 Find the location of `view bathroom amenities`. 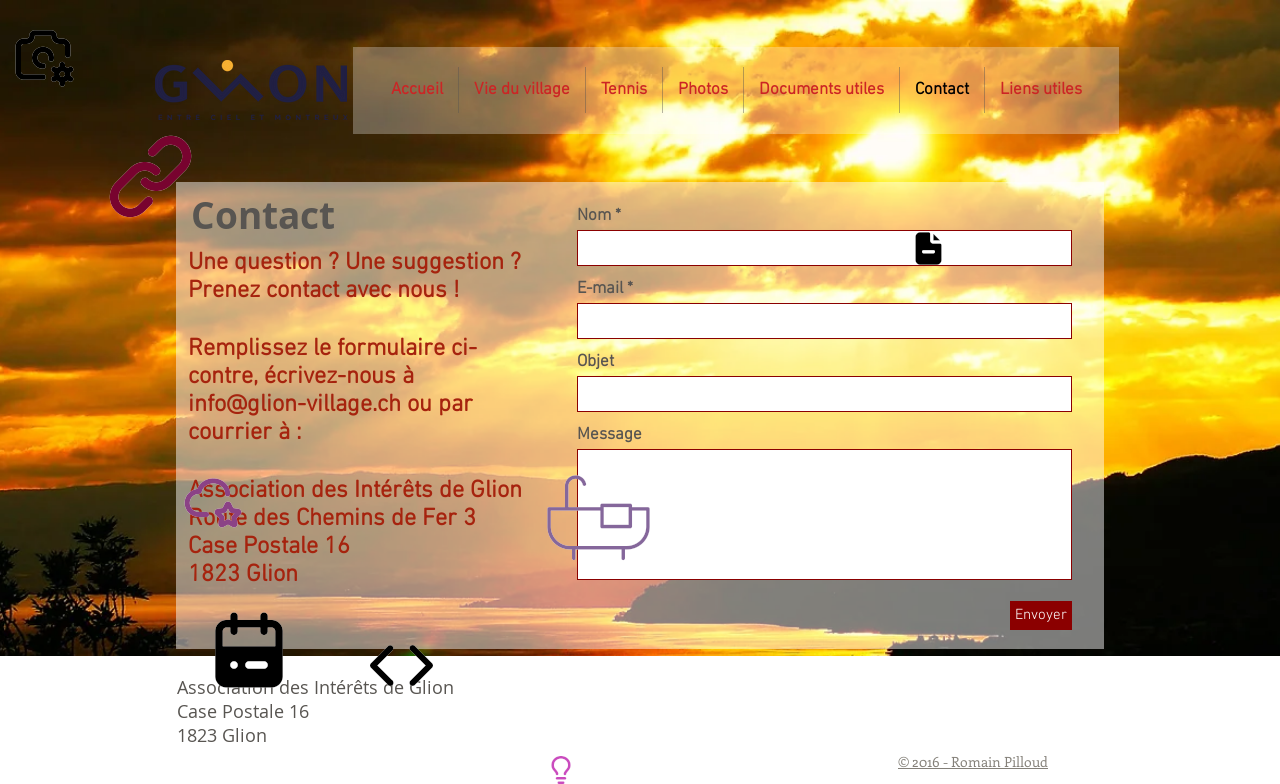

view bathroom amenities is located at coordinates (598, 519).